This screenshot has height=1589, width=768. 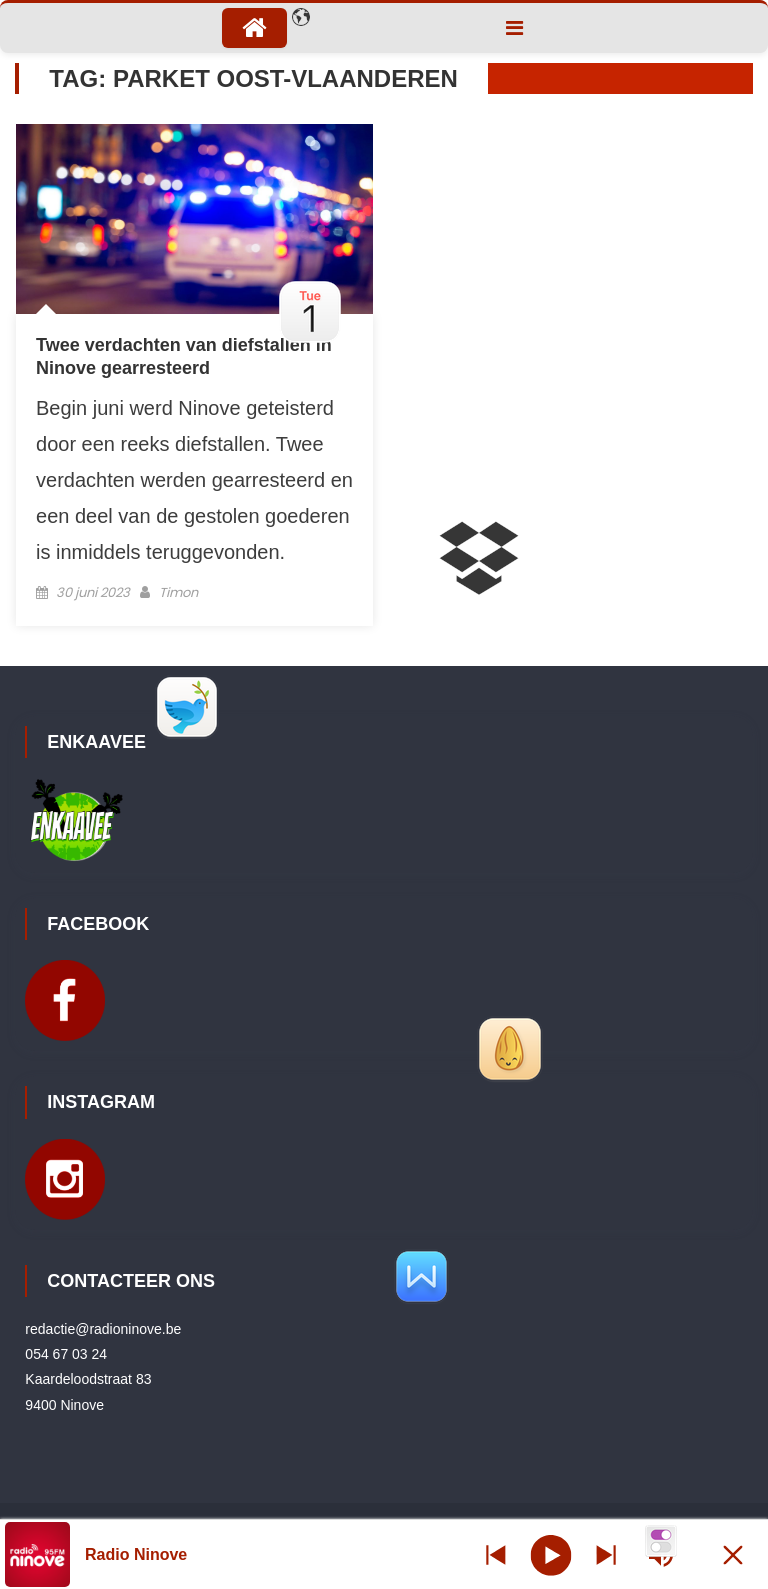 I want to click on open wps office application, so click(x=421, y=1276).